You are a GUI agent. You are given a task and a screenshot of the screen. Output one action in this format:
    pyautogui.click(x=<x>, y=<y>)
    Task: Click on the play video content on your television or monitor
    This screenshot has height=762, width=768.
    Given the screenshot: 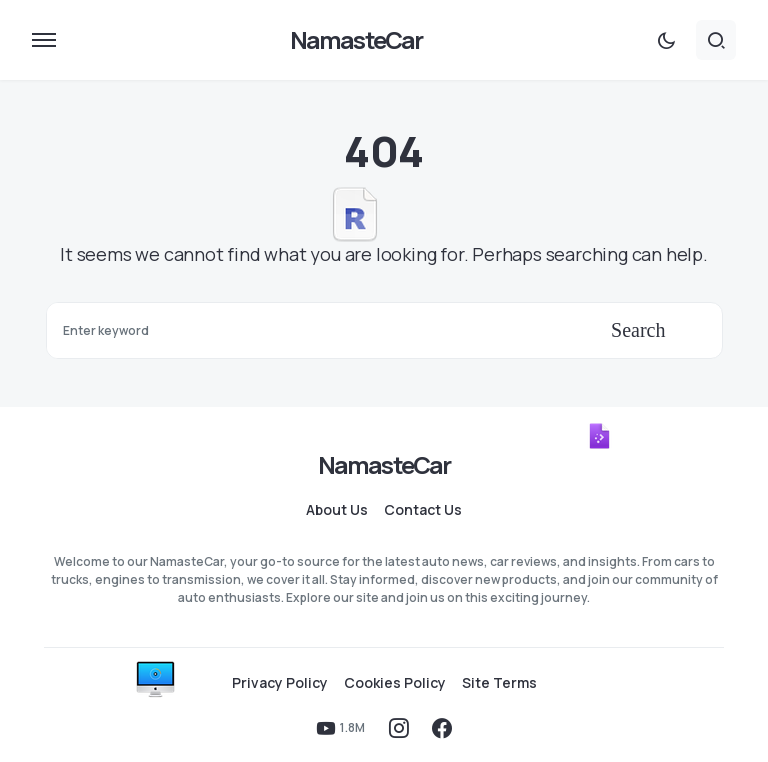 What is the action you would take?
    pyautogui.click(x=155, y=679)
    